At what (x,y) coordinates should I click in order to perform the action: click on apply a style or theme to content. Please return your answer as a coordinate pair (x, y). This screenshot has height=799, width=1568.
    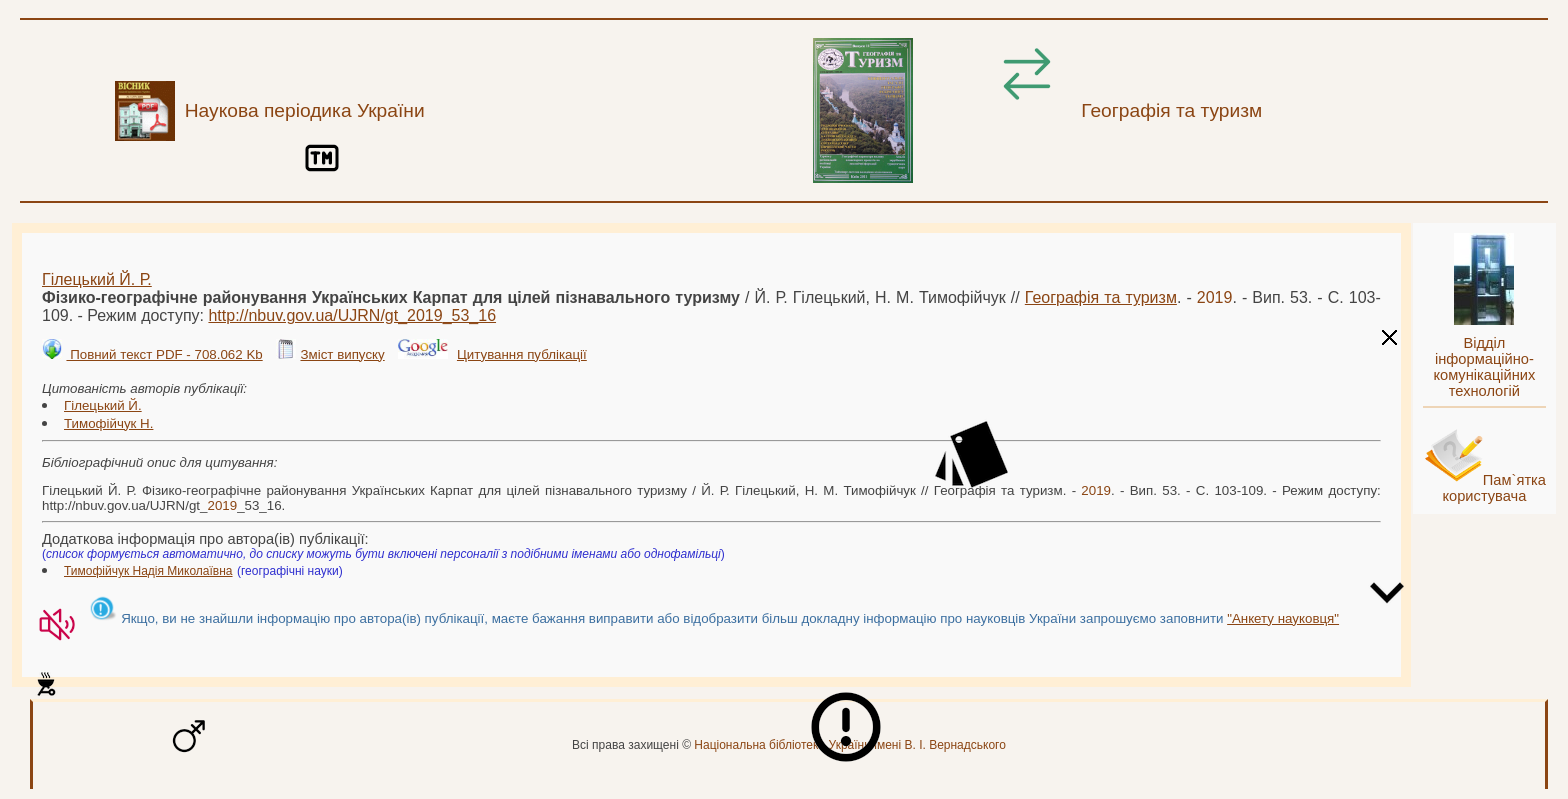
    Looking at the image, I should click on (972, 453).